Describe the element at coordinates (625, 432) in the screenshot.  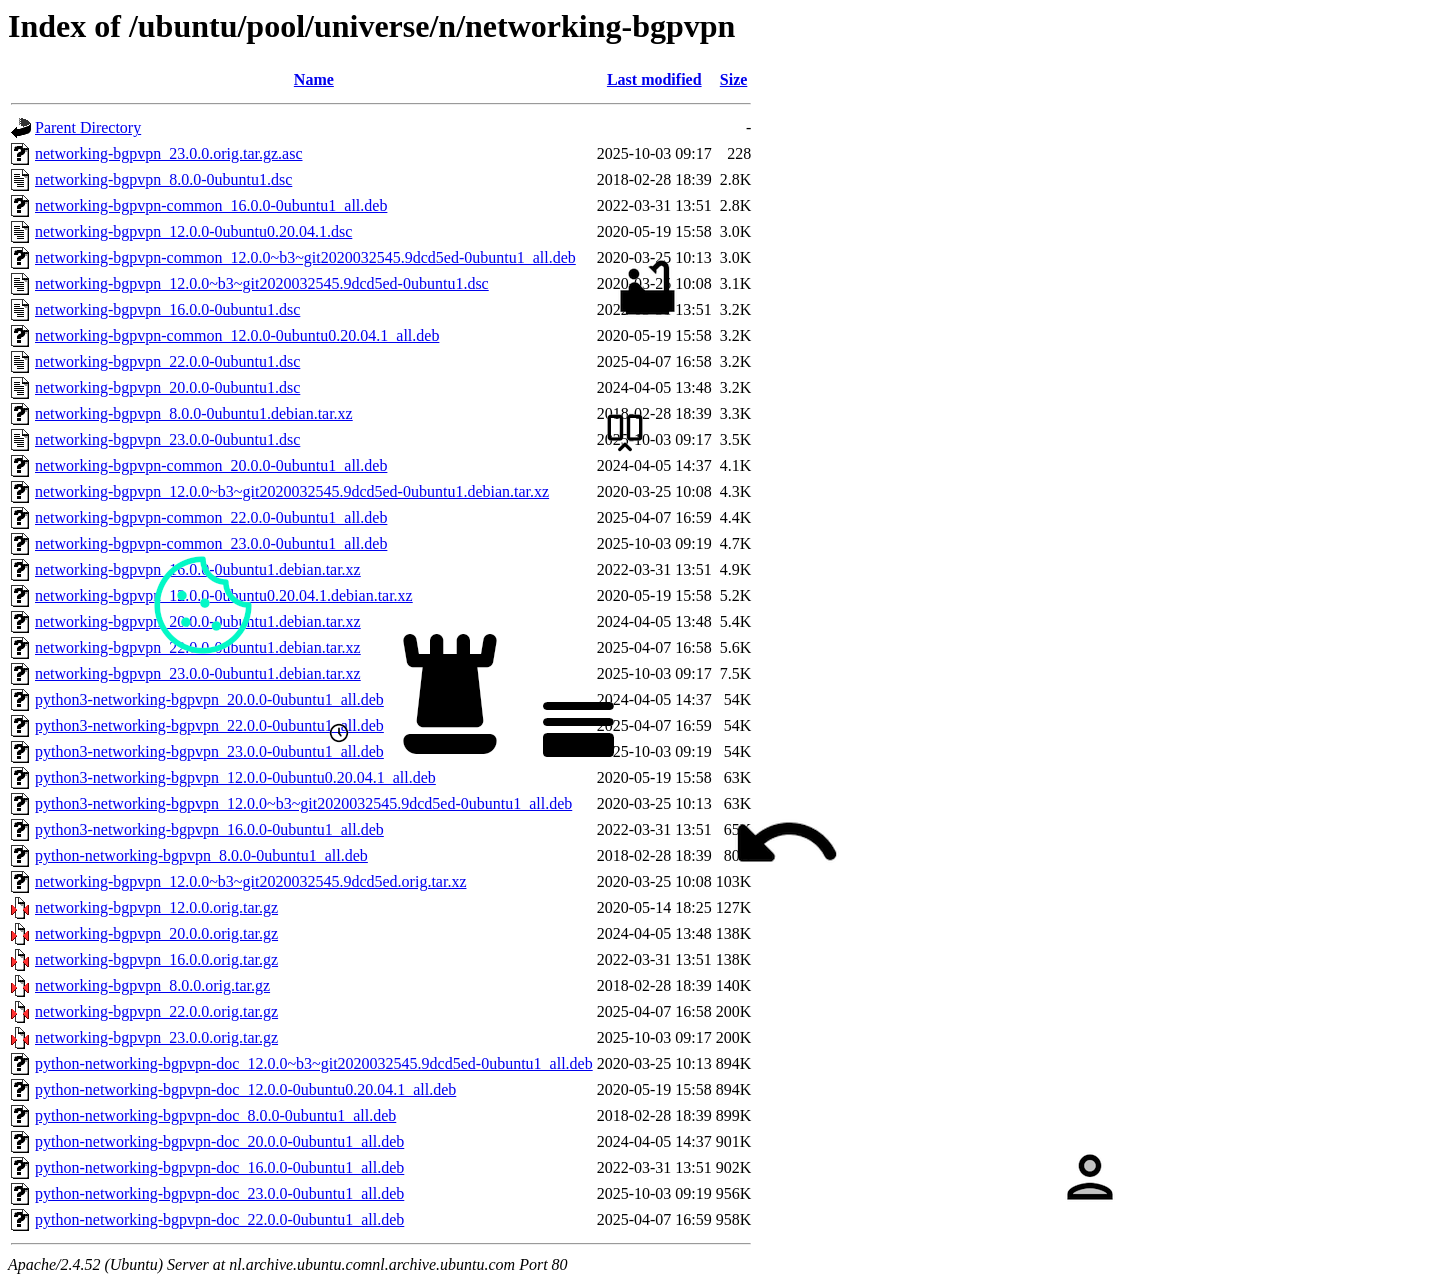
I see `align items to bottom edge` at that location.